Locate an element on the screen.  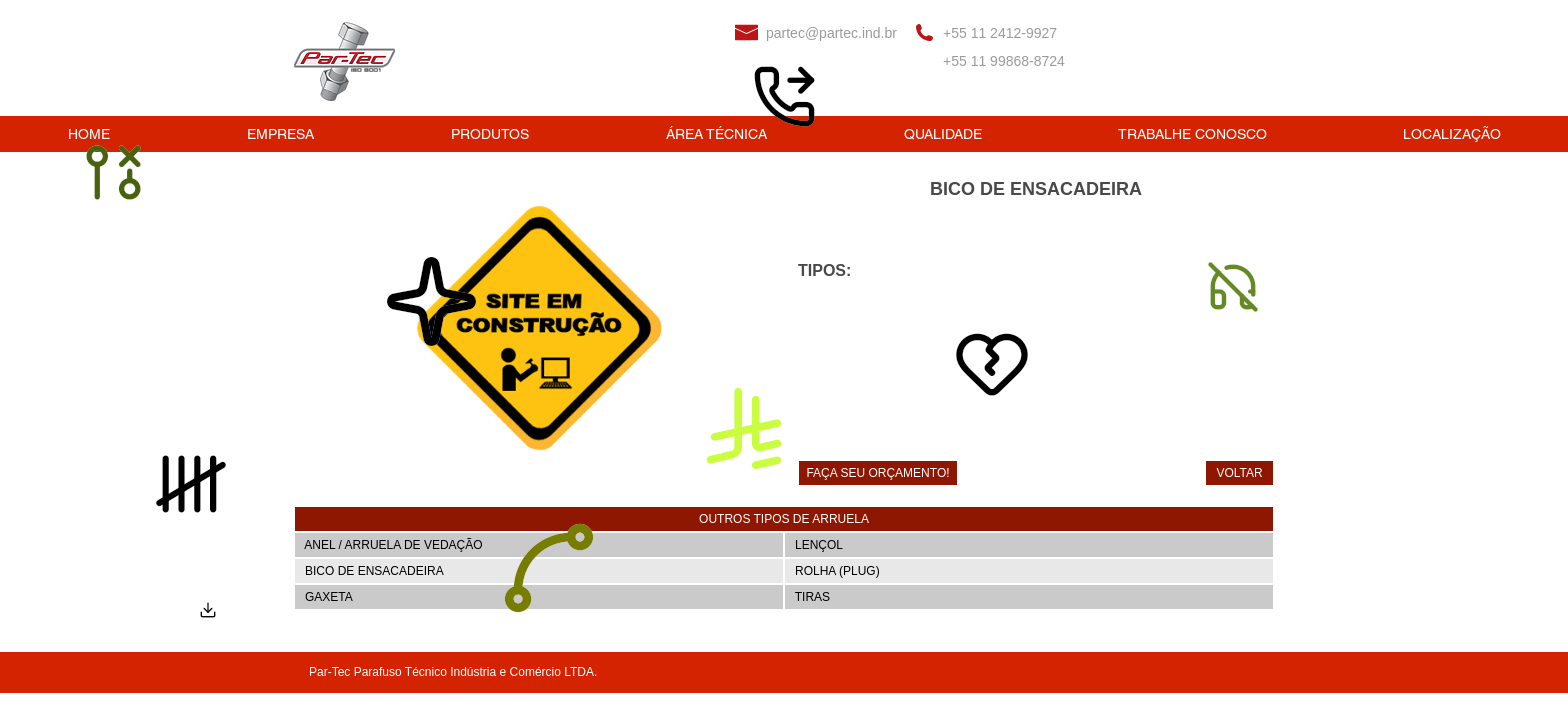
forward a call to another number is located at coordinates (784, 96).